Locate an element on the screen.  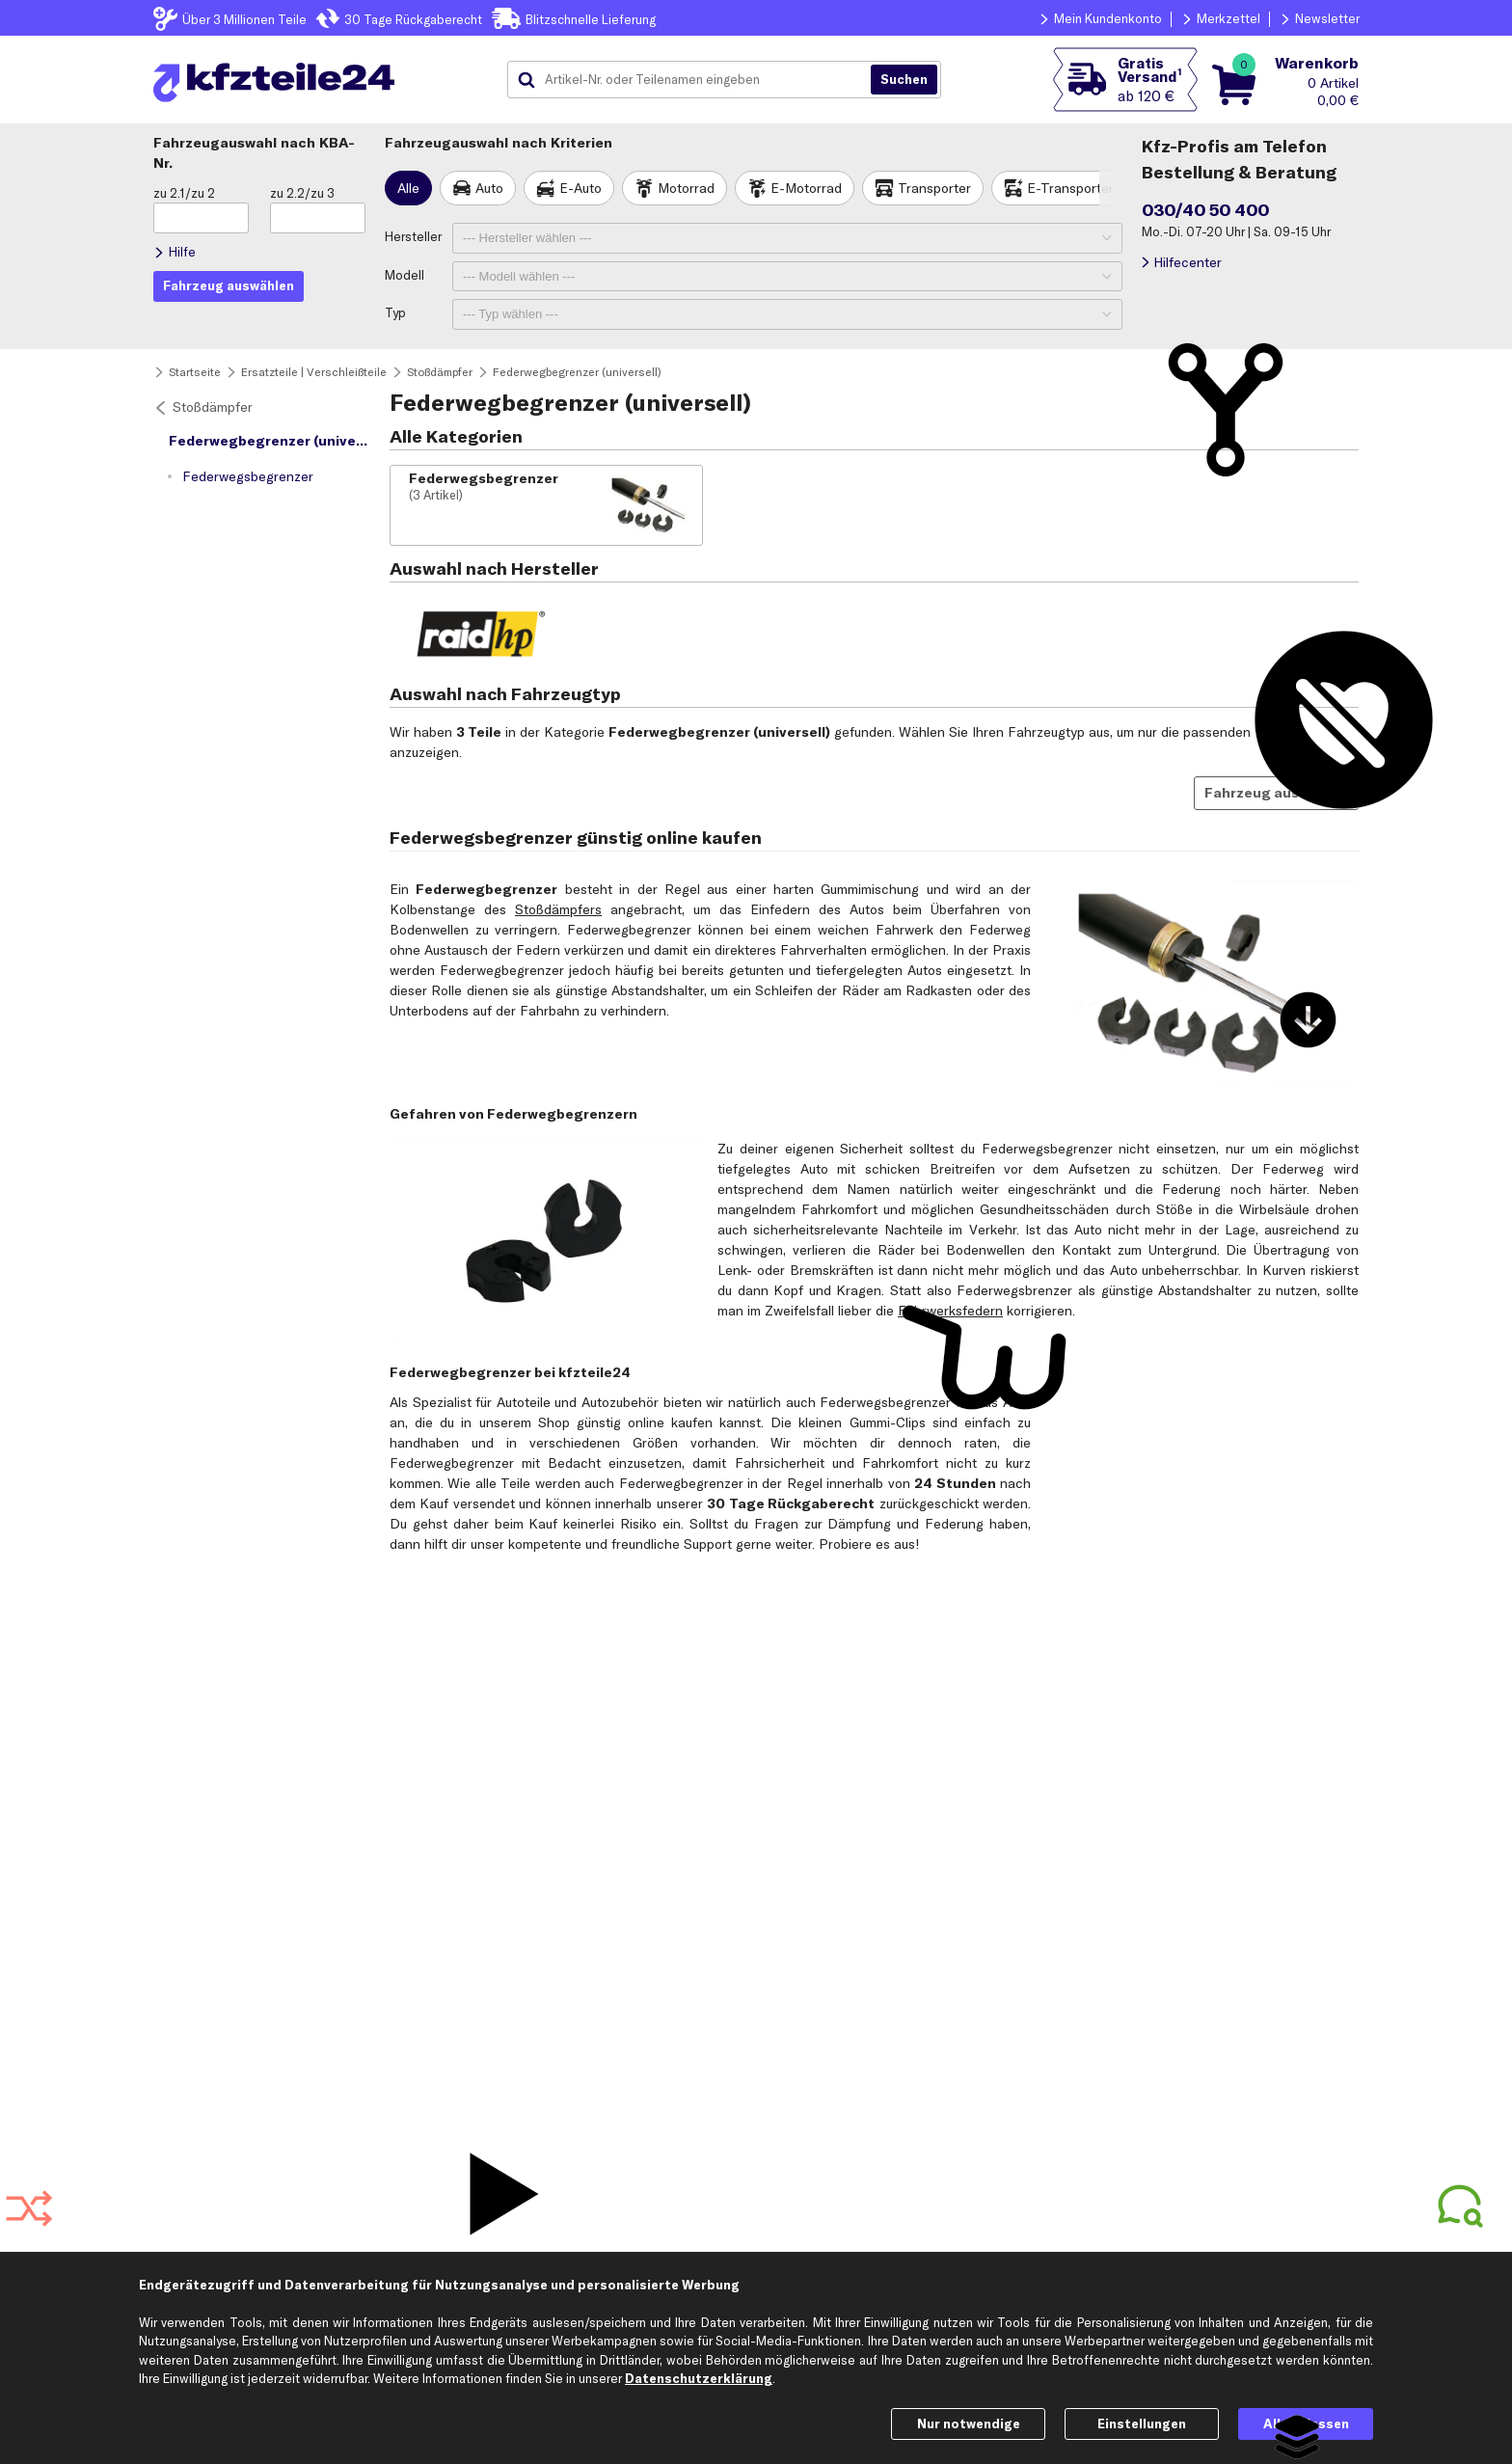
download a file or content is located at coordinates (1308, 1019).